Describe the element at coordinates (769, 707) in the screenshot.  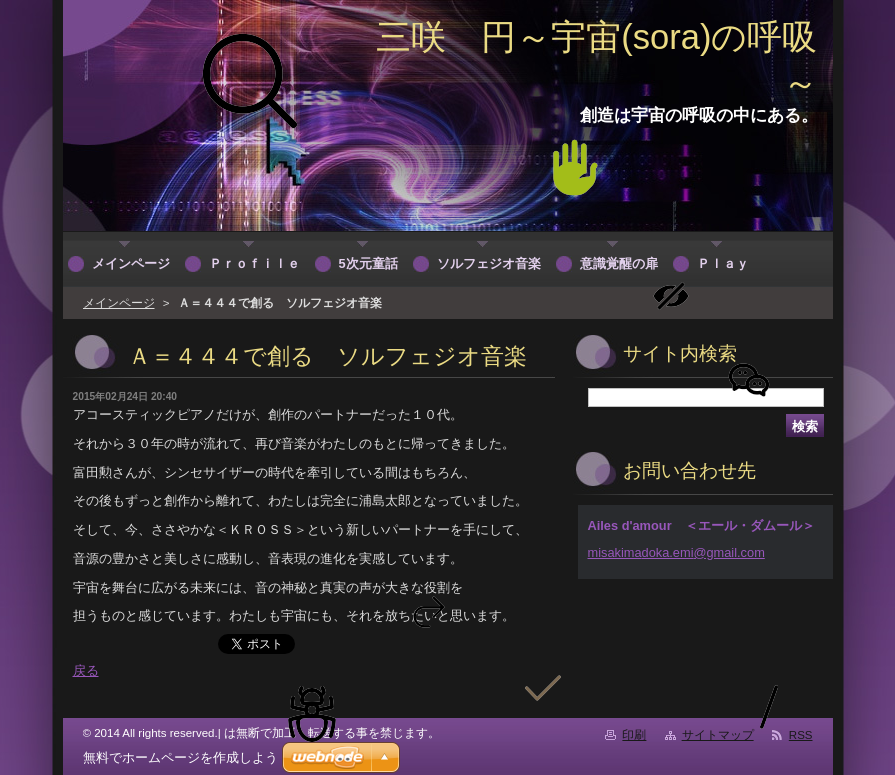
I see `indicates a disabled or unavailable feature` at that location.